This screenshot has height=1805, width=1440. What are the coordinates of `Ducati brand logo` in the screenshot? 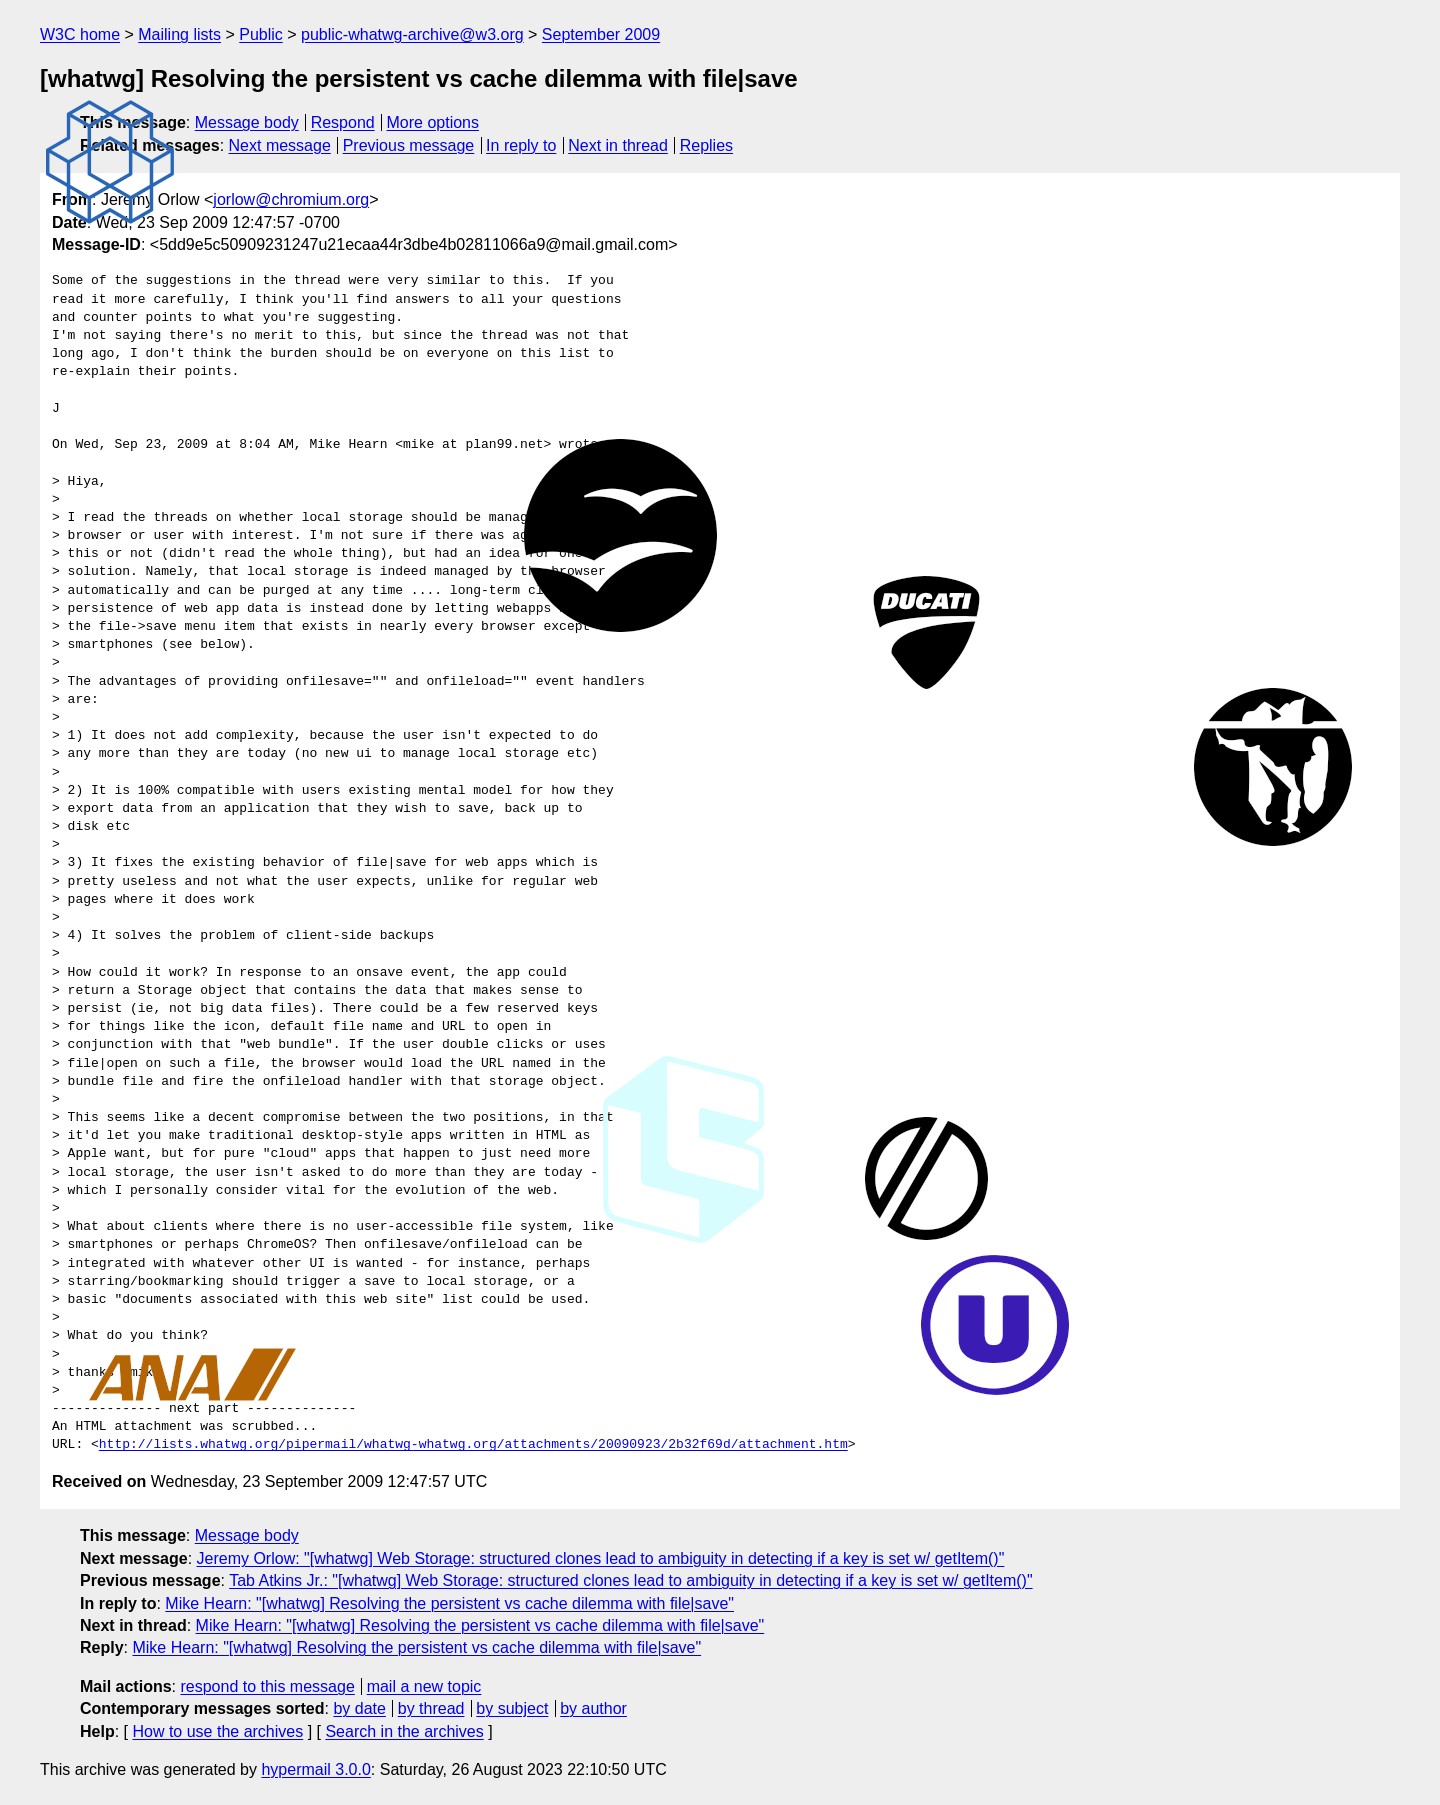 It's located at (926, 632).